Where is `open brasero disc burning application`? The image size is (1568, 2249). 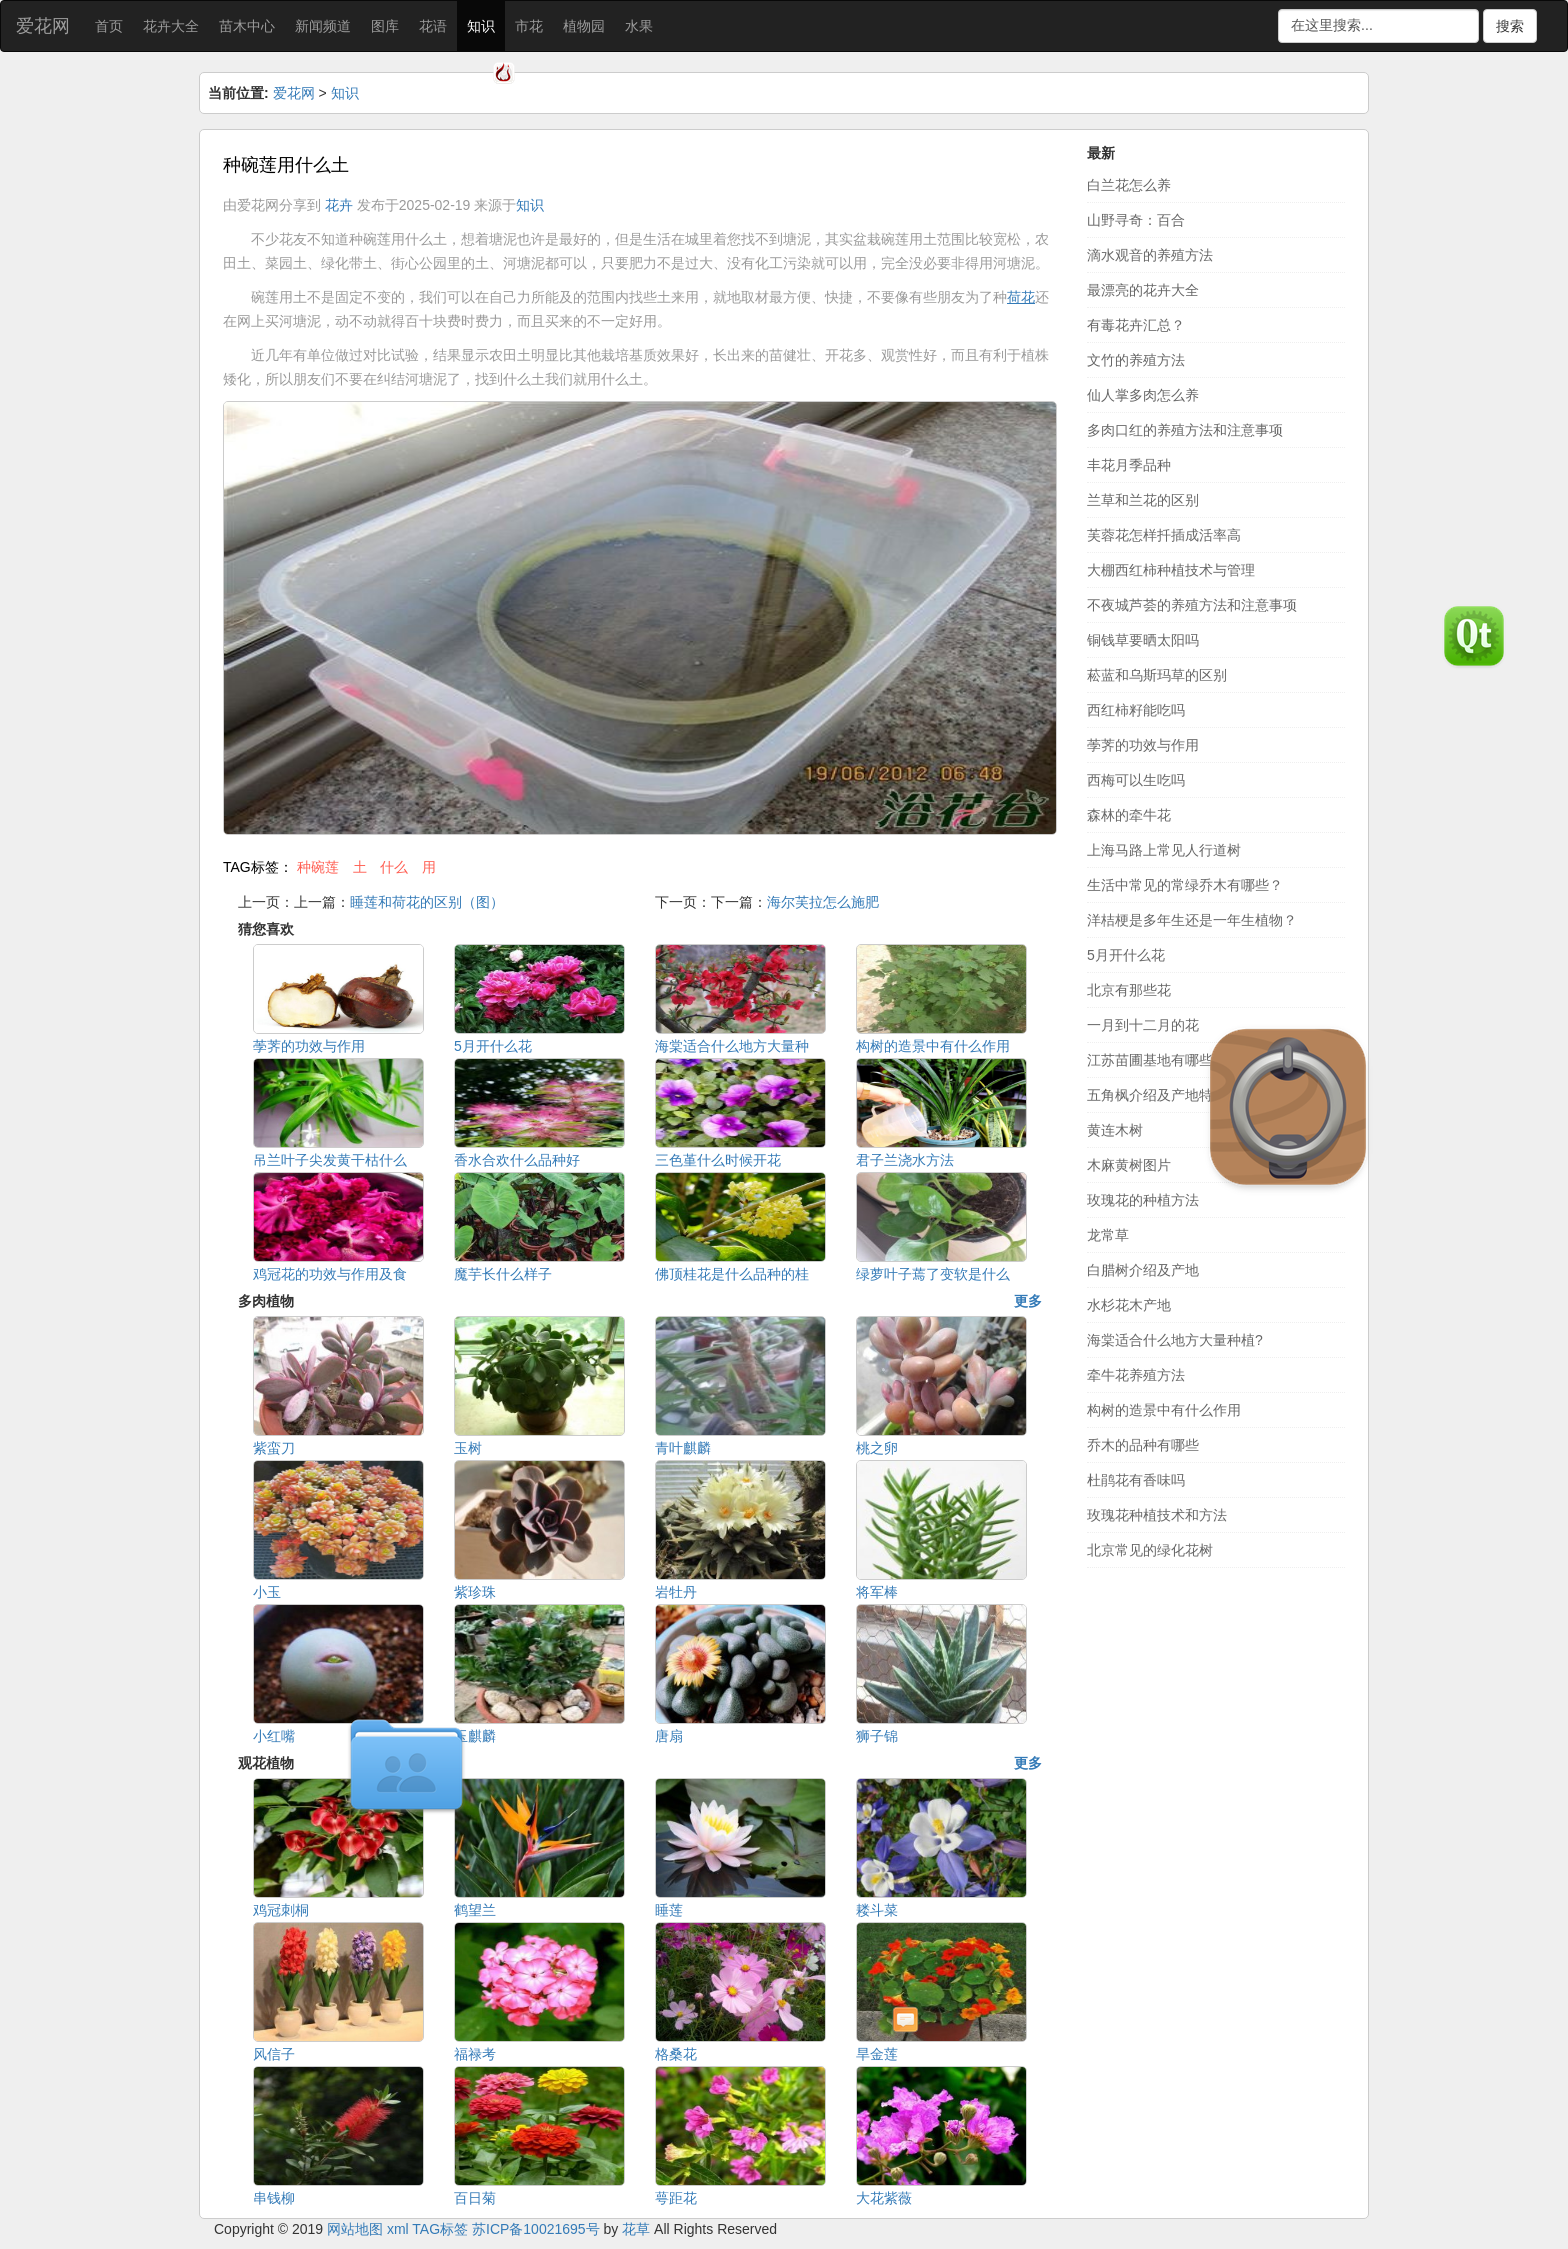 open brasero disc burning application is located at coordinates (504, 73).